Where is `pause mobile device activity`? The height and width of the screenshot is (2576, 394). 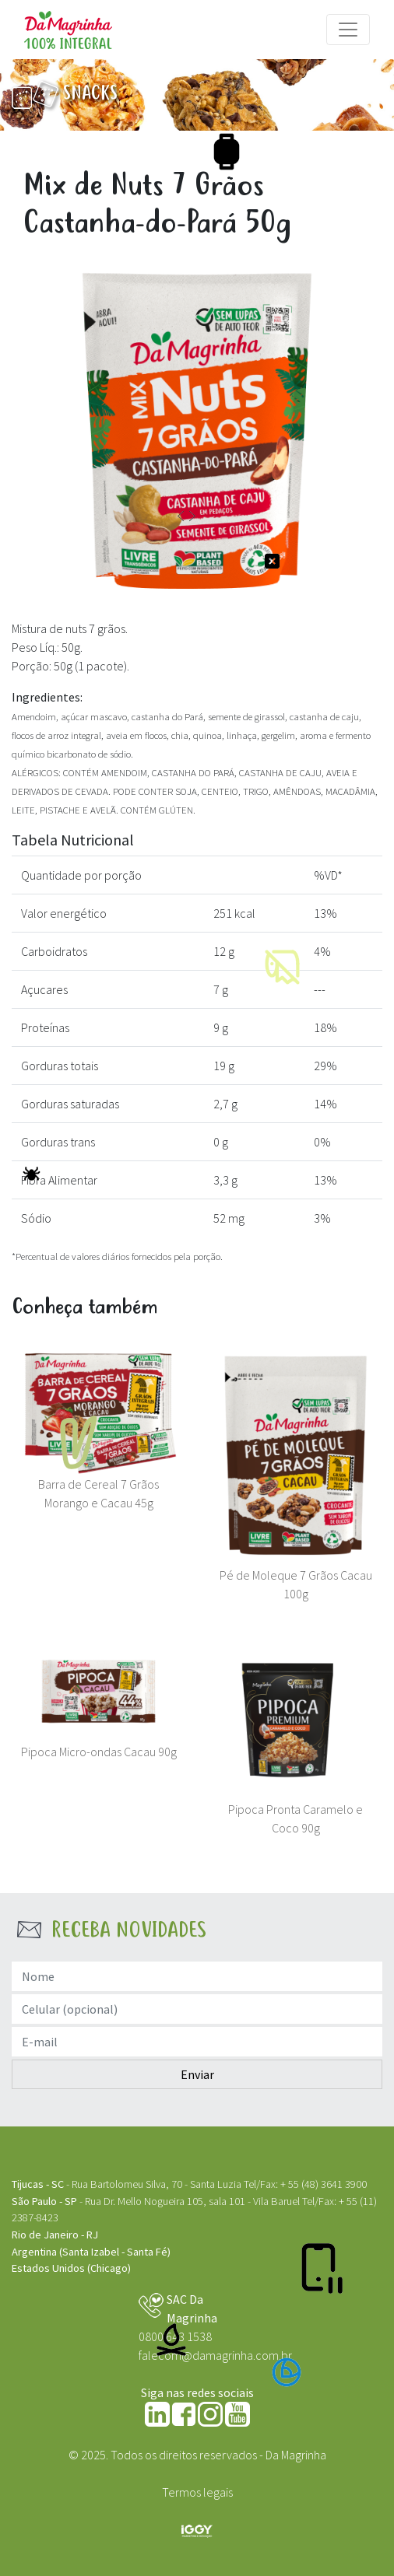
pause mobile device activity is located at coordinates (318, 2267).